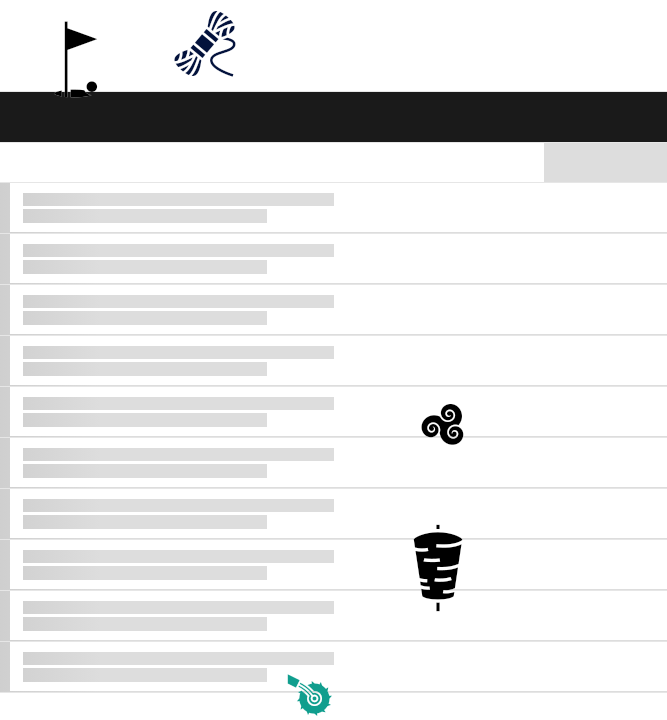 The height and width of the screenshot is (720, 667). Describe the element at coordinates (442, 424) in the screenshot. I see `decorative celtic or triskele symbol element` at that location.